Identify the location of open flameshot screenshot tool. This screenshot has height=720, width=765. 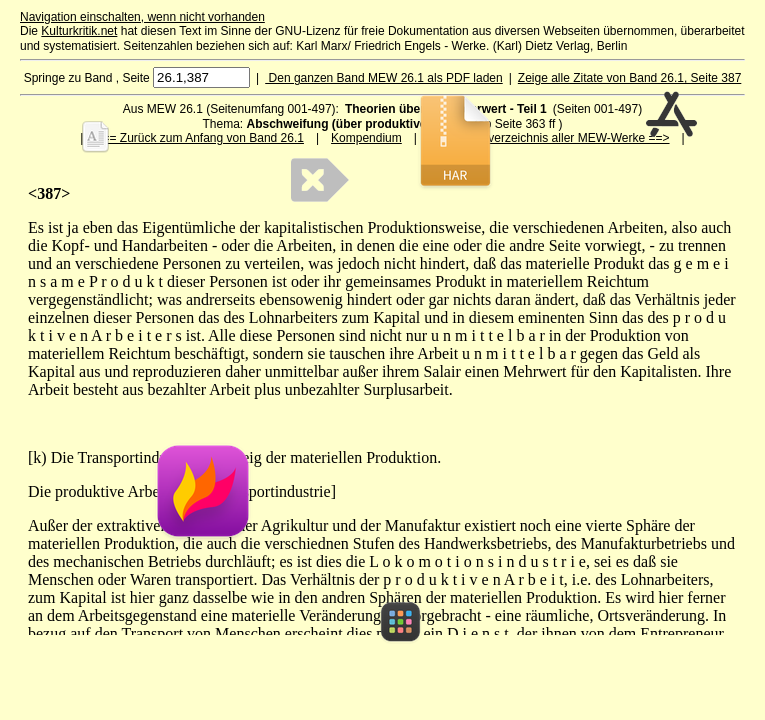
(203, 491).